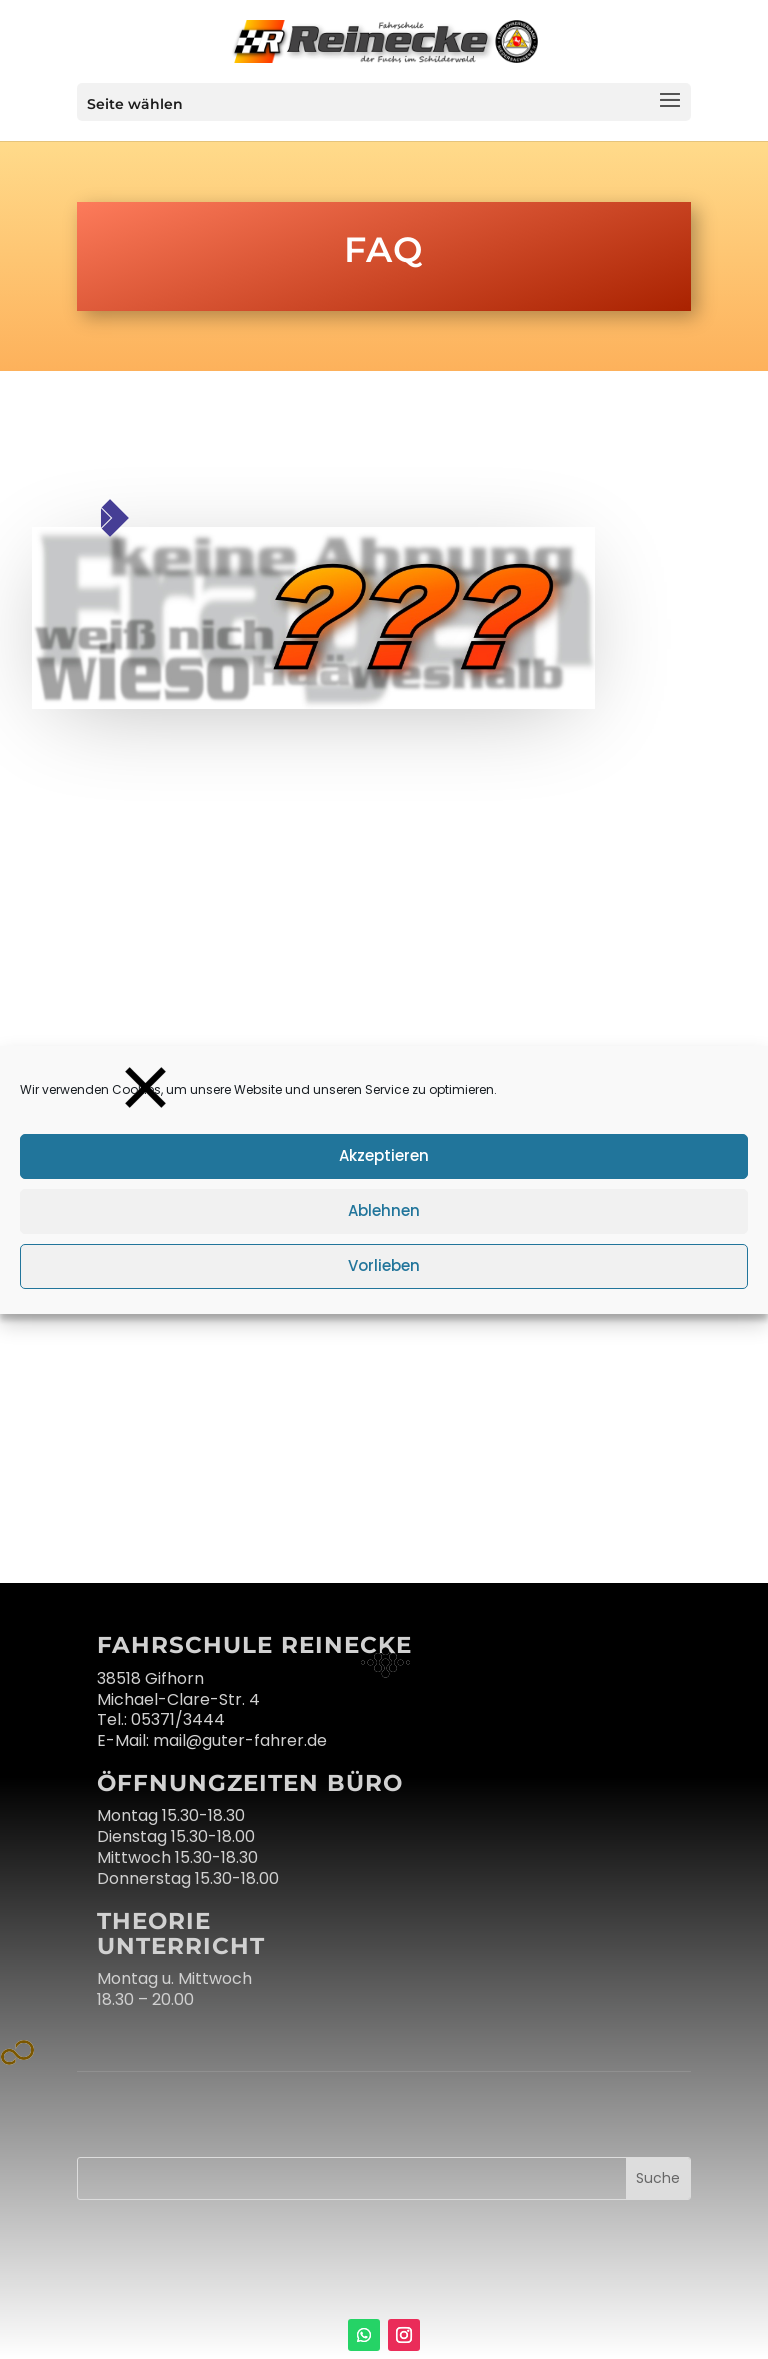 The height and width of the screenshot is (2359, 768). I want to click on Fujitsu brand logo, so click(17, 2052).